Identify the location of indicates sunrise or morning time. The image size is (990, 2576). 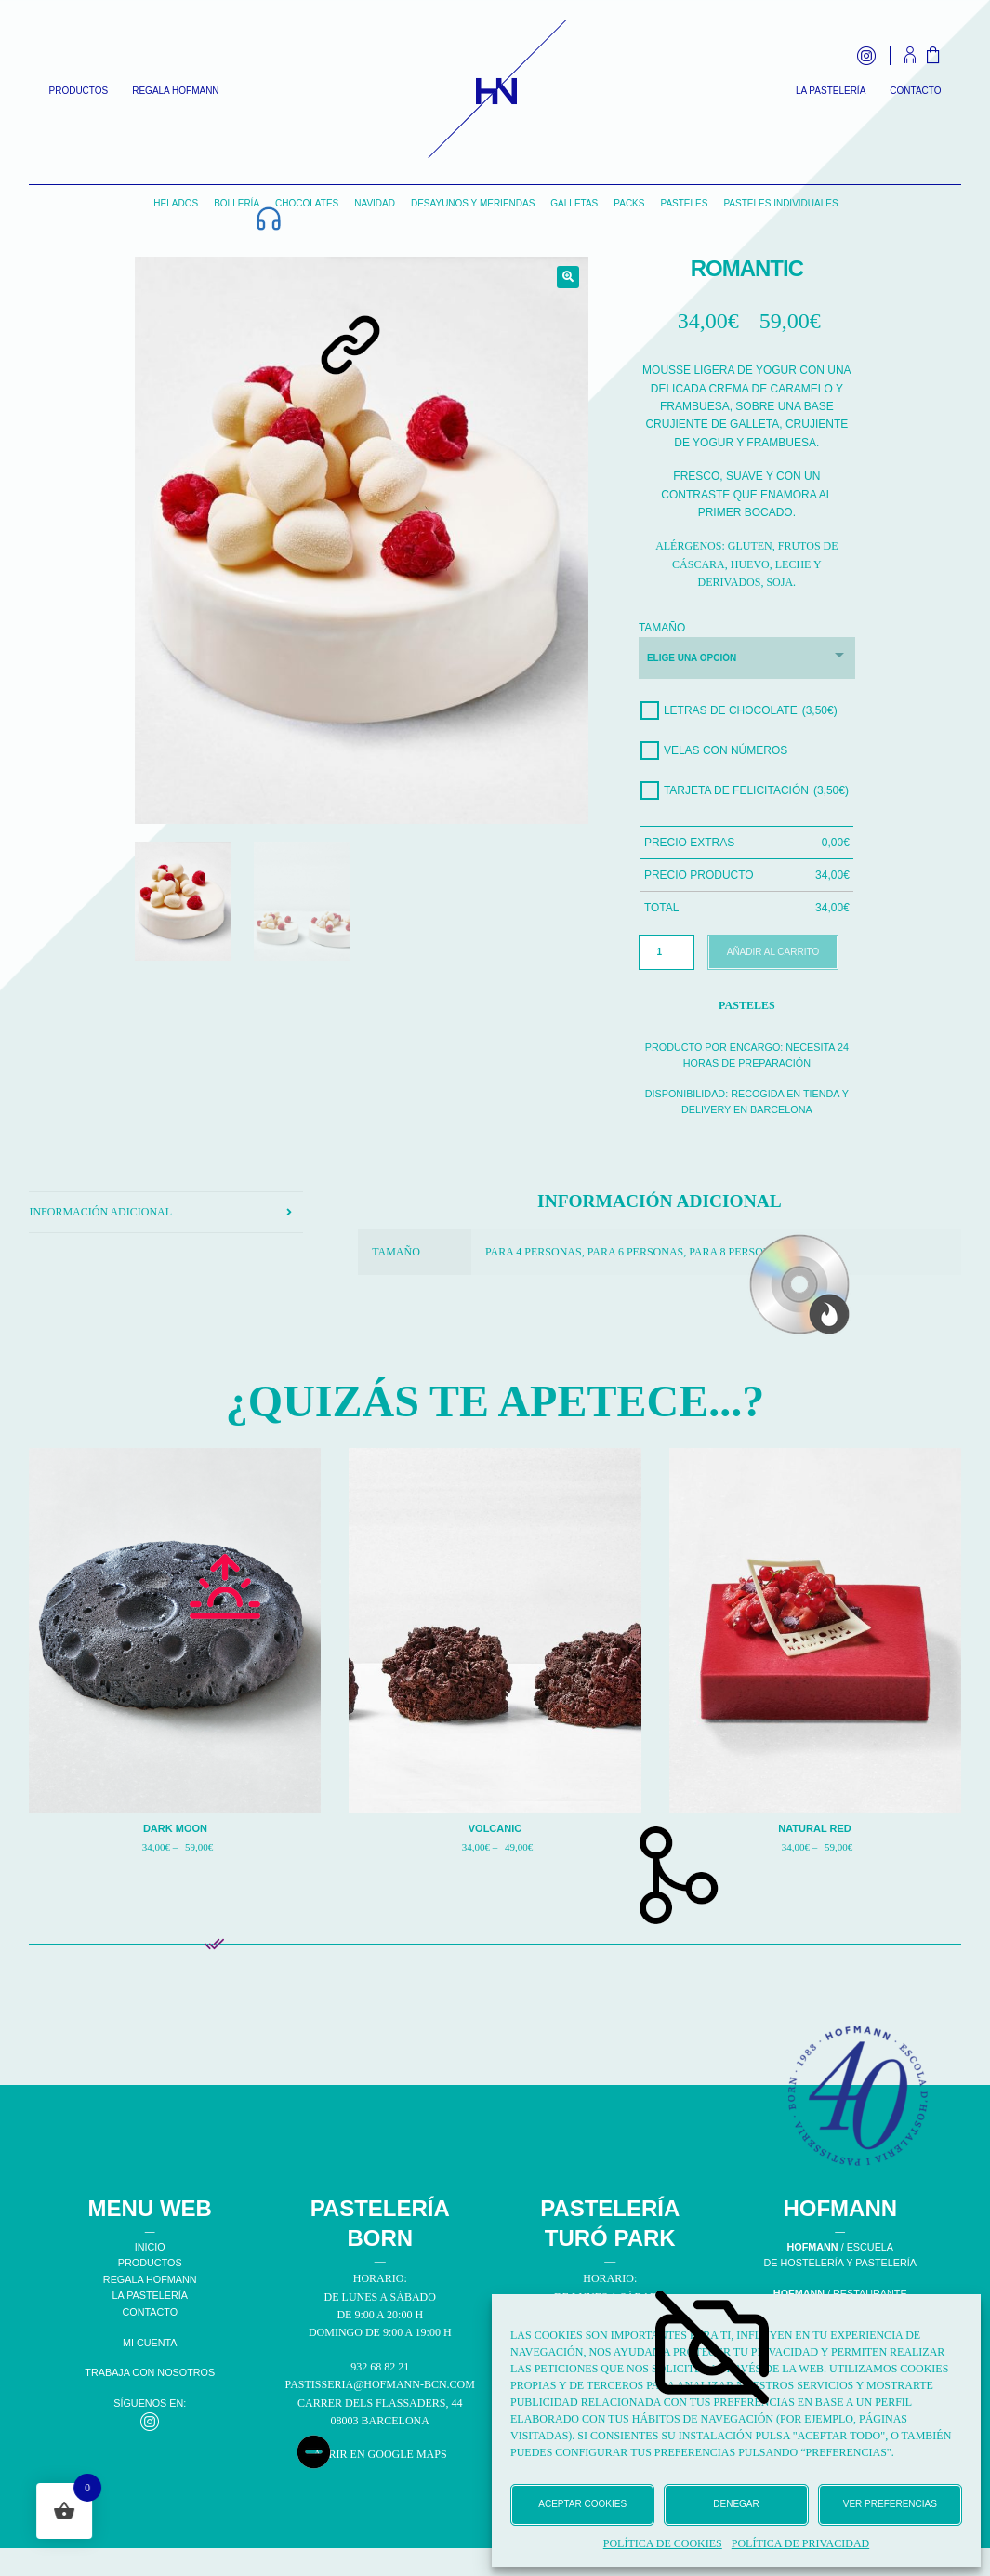
(225, 1587).